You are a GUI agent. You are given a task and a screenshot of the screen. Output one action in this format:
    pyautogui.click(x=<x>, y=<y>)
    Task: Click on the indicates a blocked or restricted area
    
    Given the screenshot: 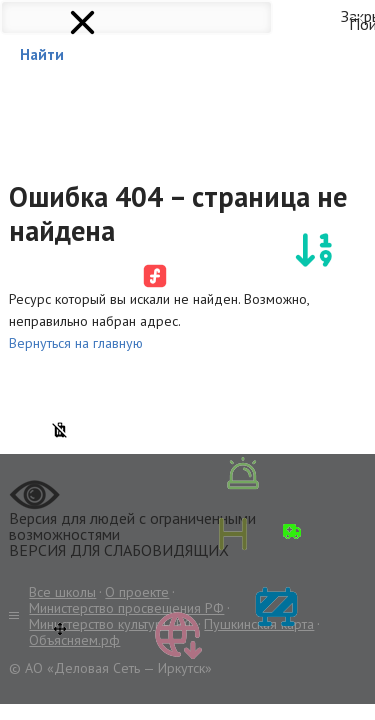 What is the action you would take?
    pyautogui.click(x=276, y=605)
    